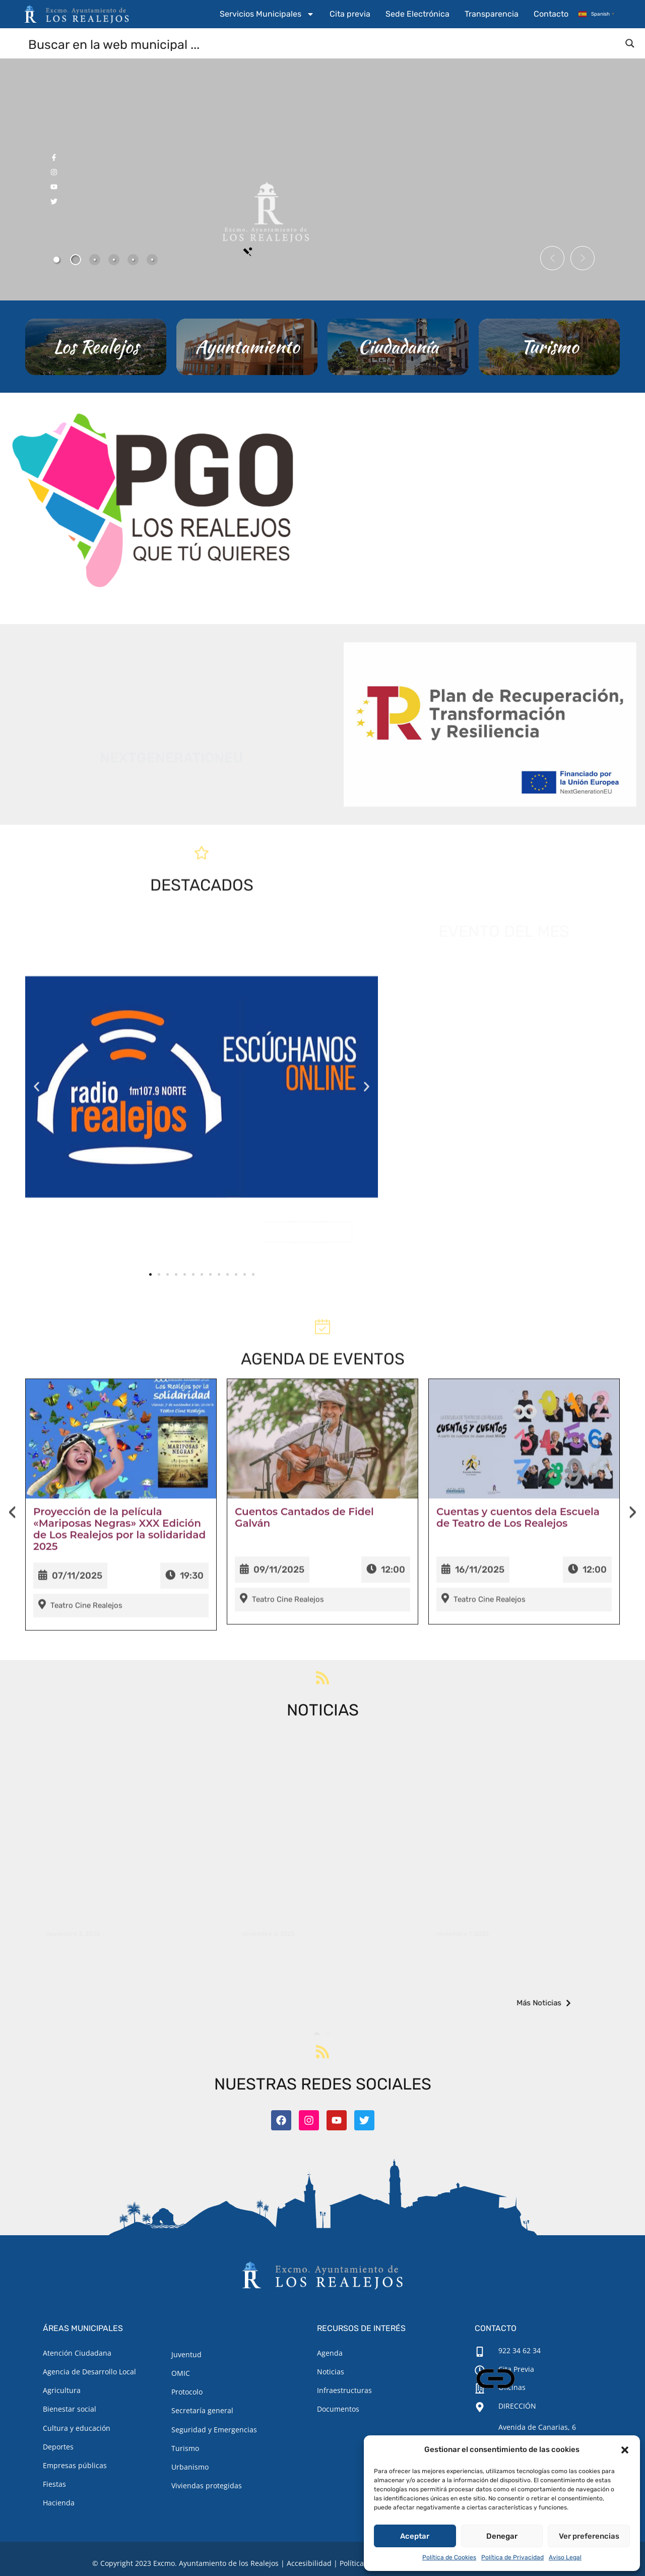 The width and height of the screenshot is (645, 2576). Describe the element at coordinates (495, 2378) in the screenshot. I see `insert a hyperlink` at that location.